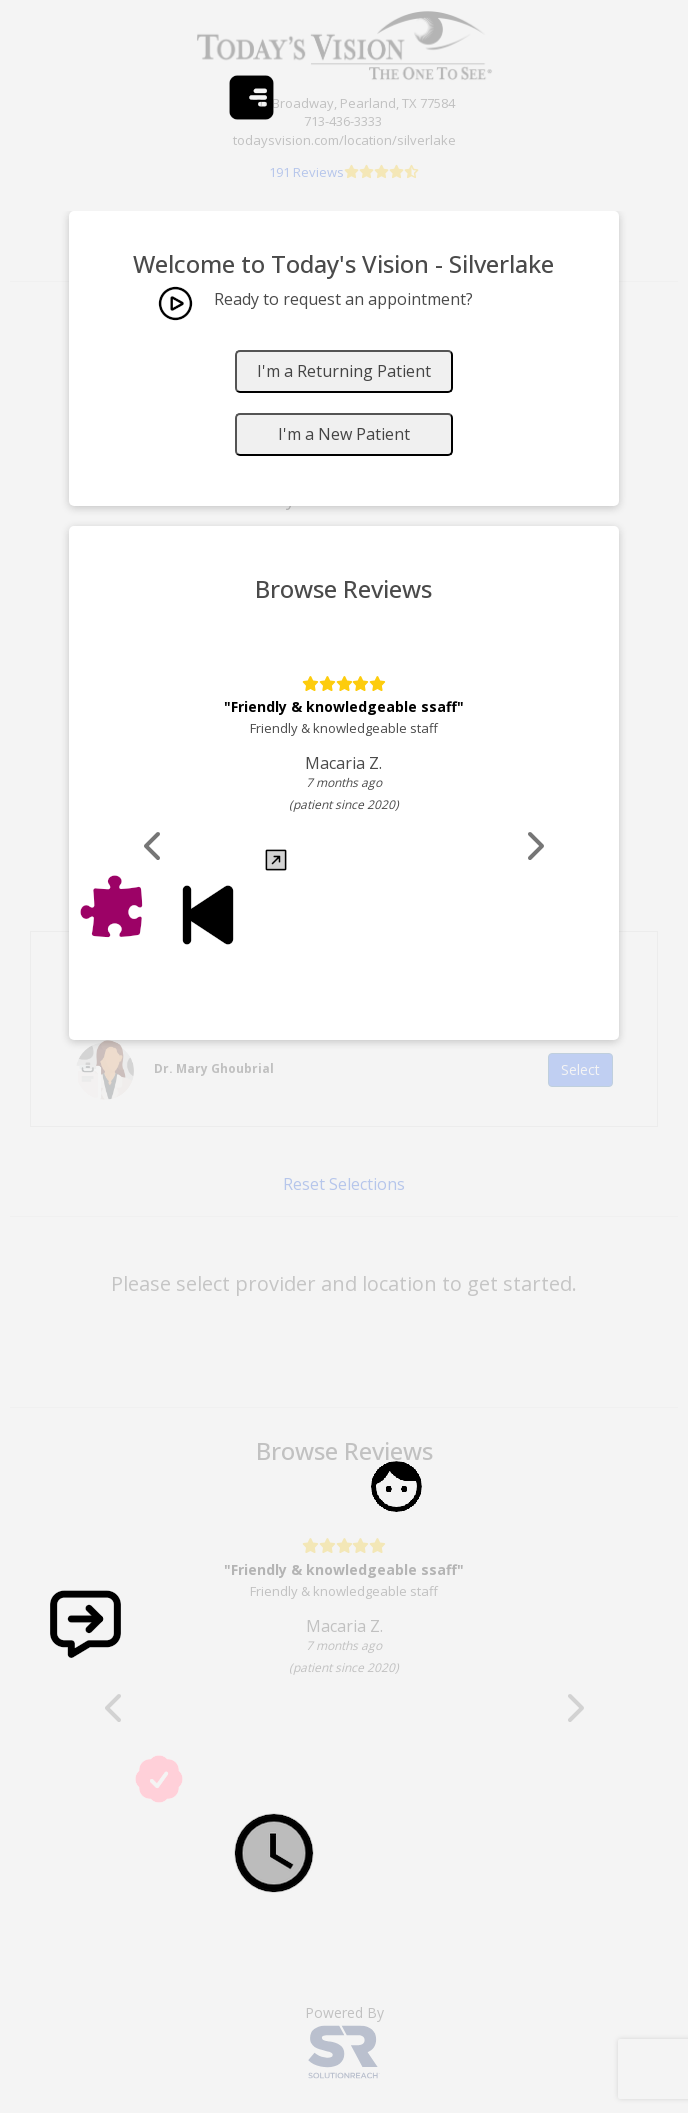 The width and height of the screenshot is (688, 2113). Describe the element at coordinates (396, 1486) in the screenshot. I see `access your profile or account settings` at that location.